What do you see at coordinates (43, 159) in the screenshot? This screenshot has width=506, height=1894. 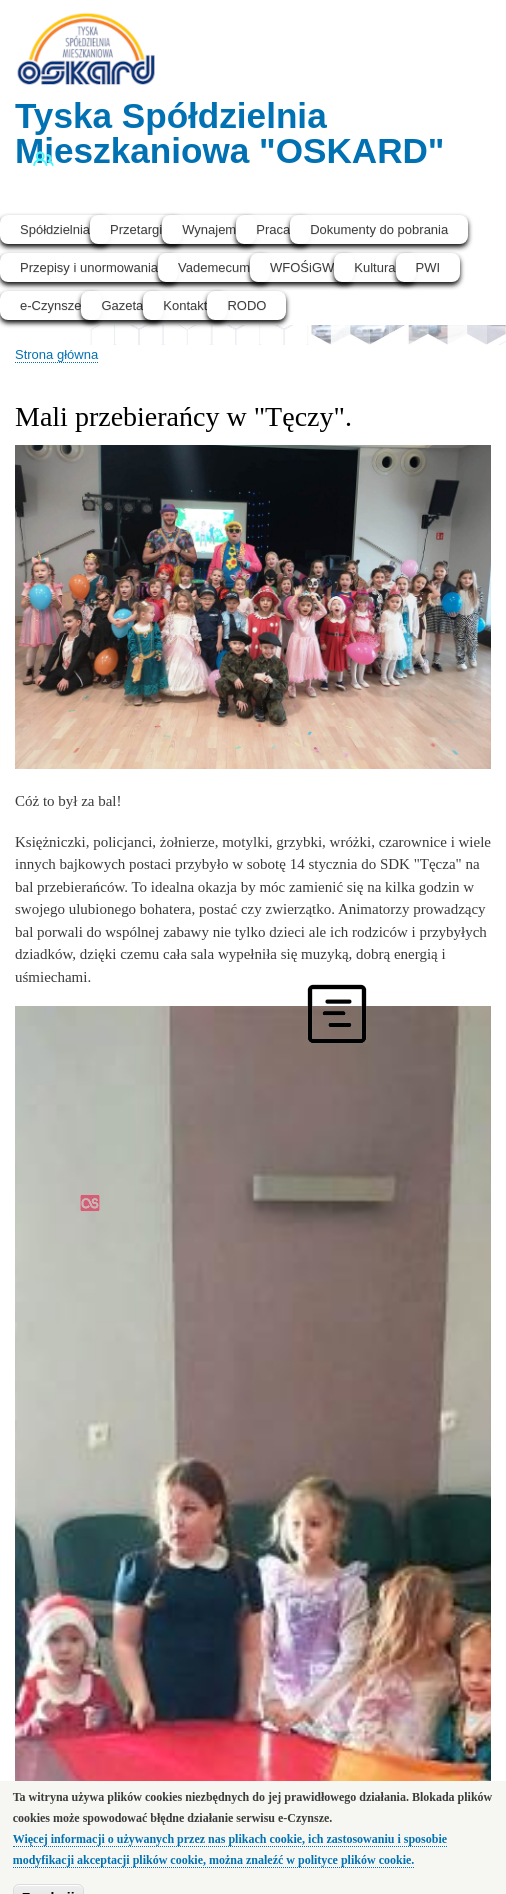 I see `view team members or collaborators` at bounding box center [43, 159].